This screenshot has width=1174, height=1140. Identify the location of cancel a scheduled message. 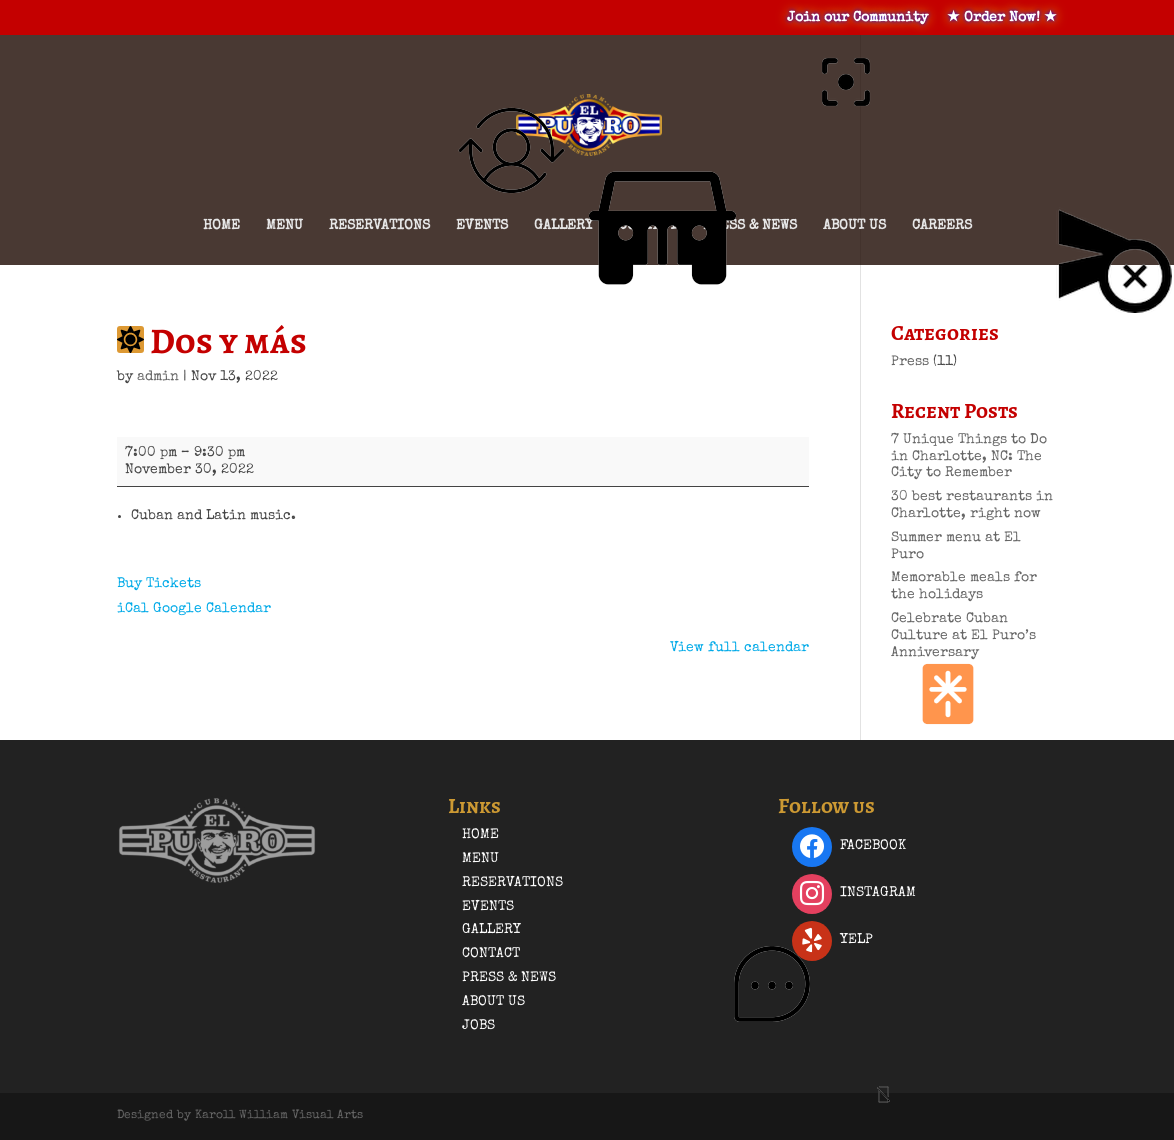
(1113, 254).